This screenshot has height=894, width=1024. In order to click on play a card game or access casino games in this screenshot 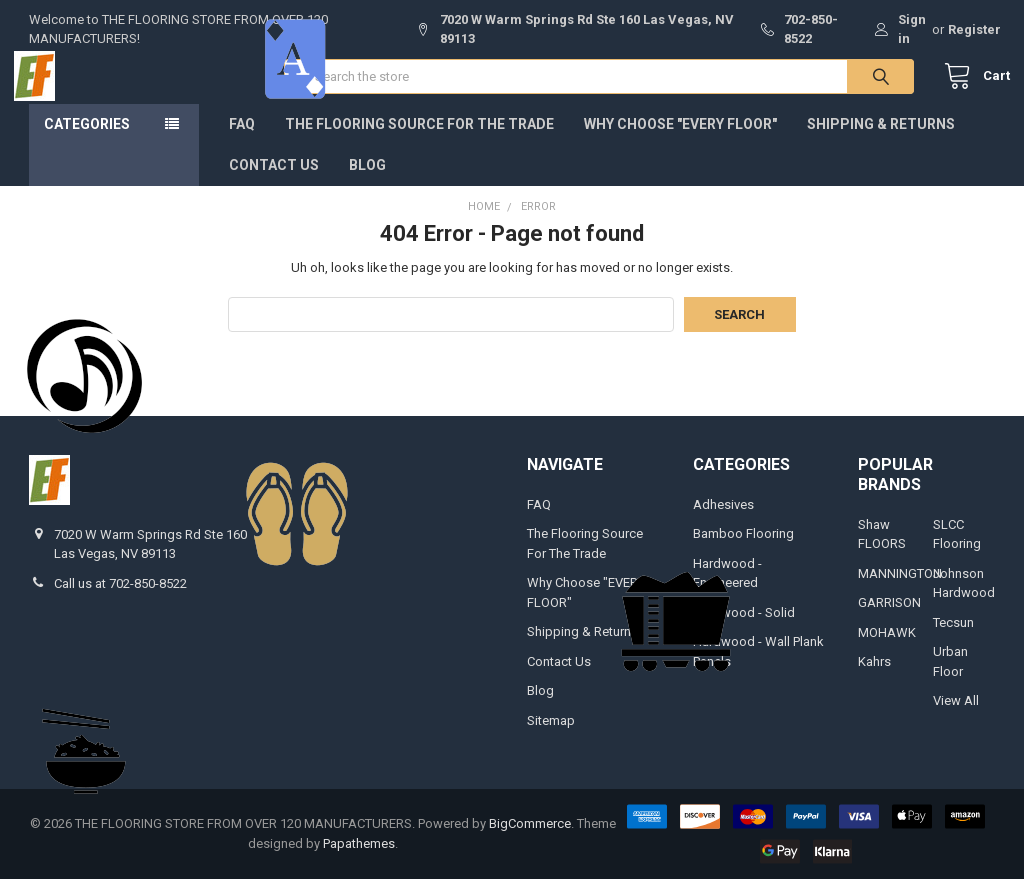, I will do `click(295, 59)`.